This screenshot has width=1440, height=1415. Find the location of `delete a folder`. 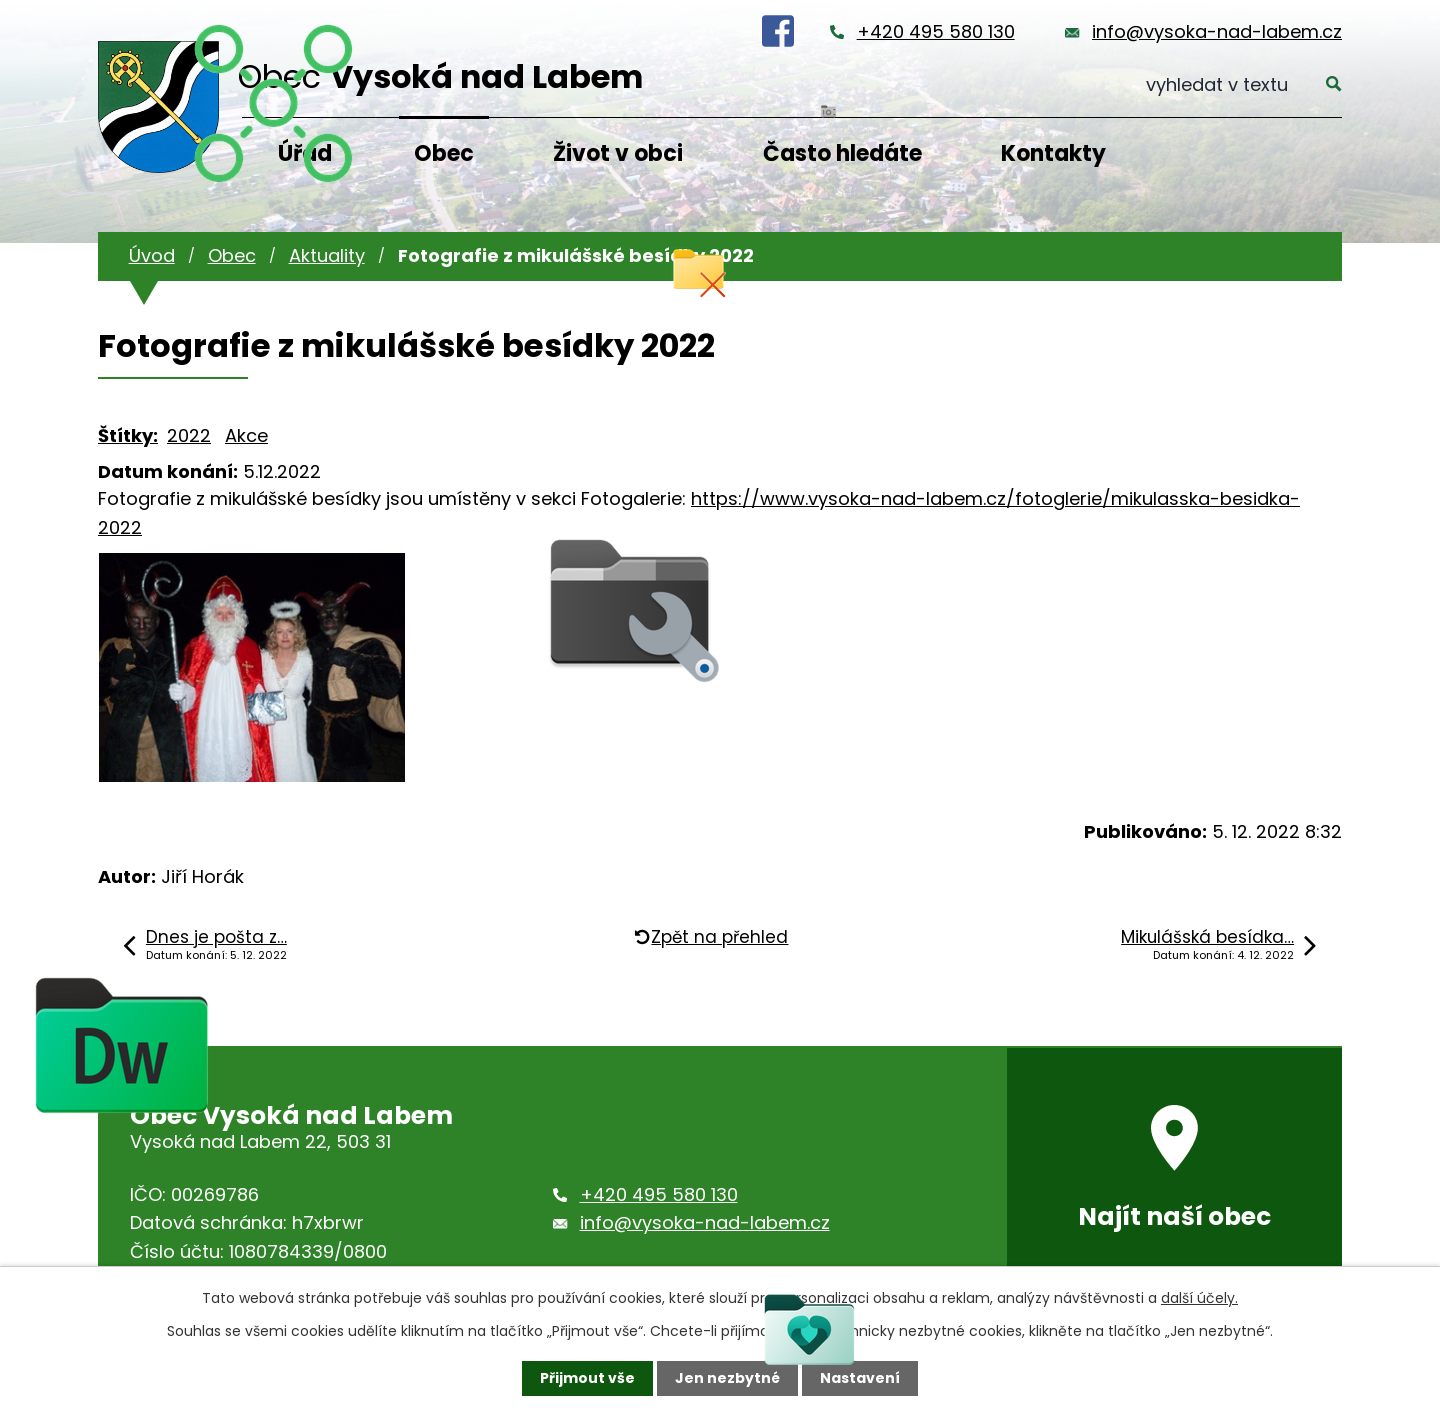

delete a folder is located at coordinates (698, 270).